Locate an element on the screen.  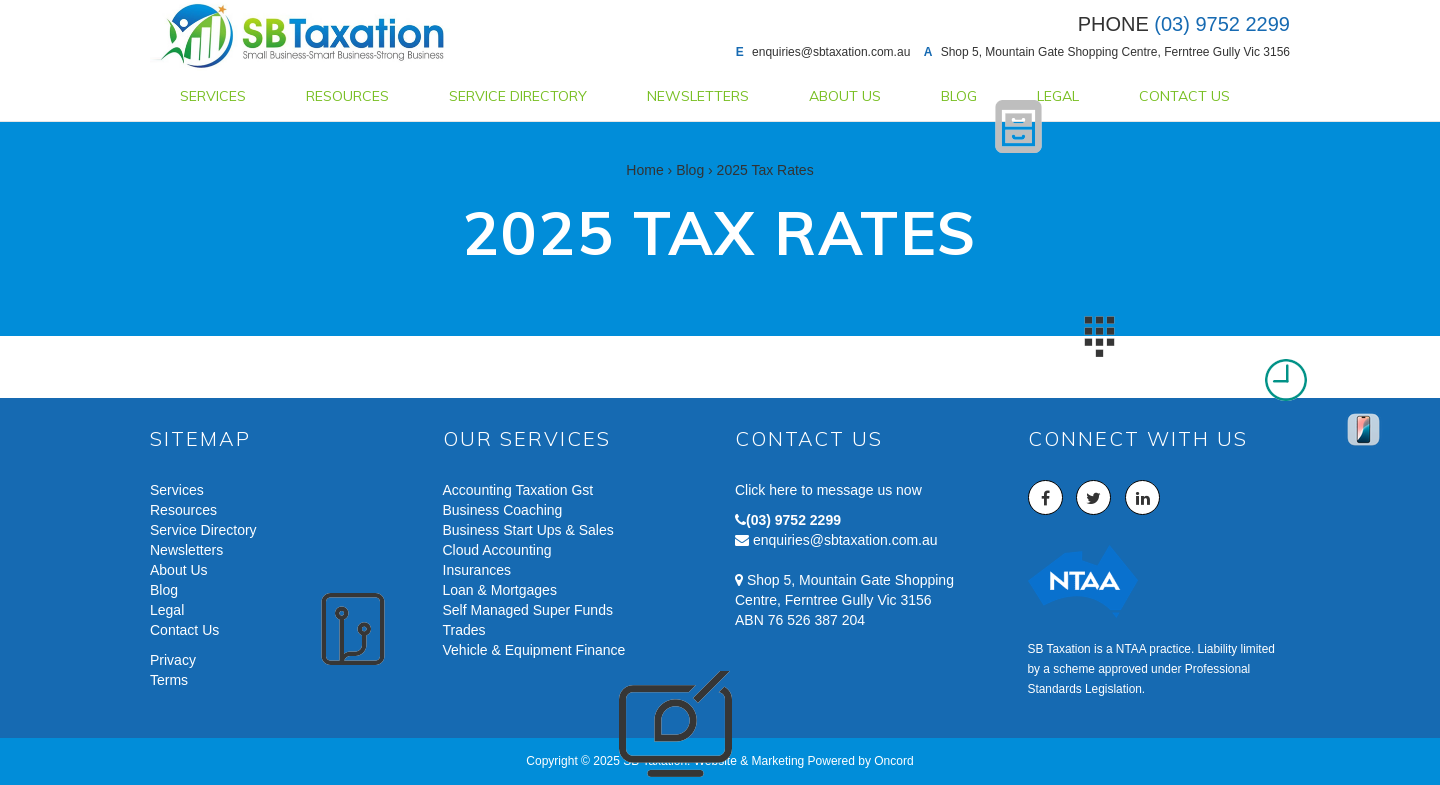
open the file manager application is located at coordinates (1018, 126).